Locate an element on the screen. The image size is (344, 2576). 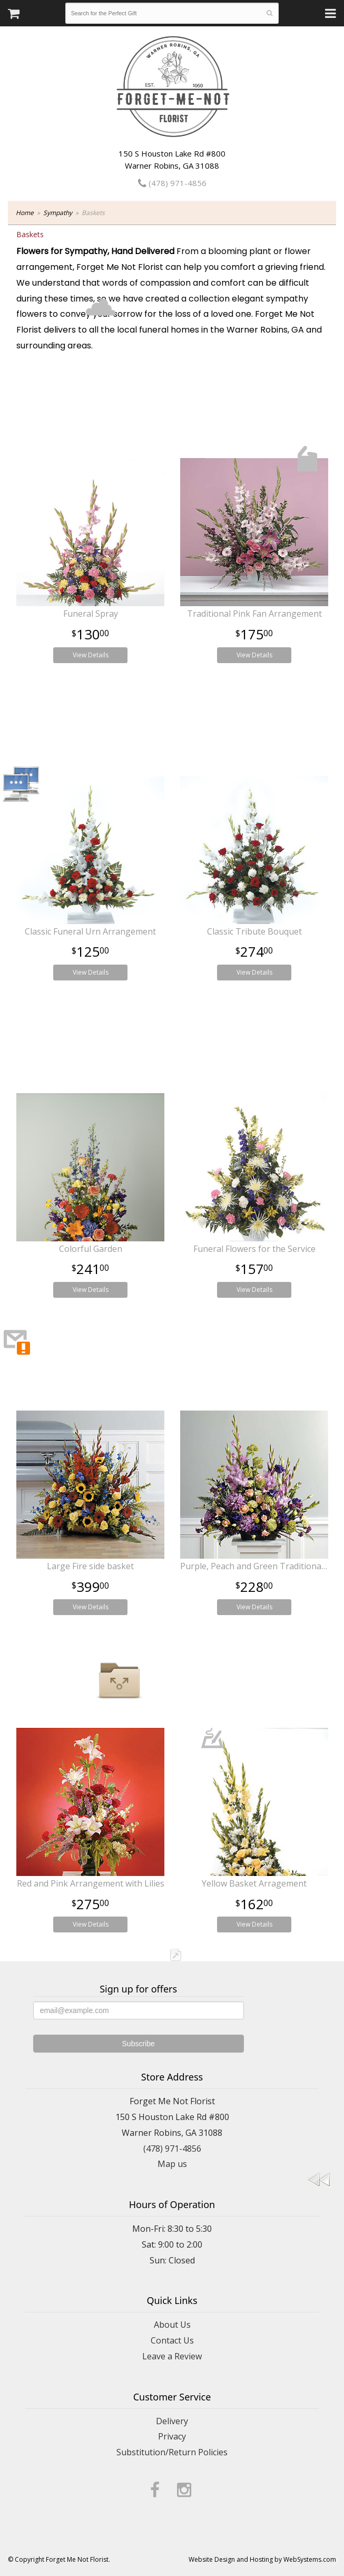
connect a drawing tablet or stylus input device is located at coordinates (212, 1738).